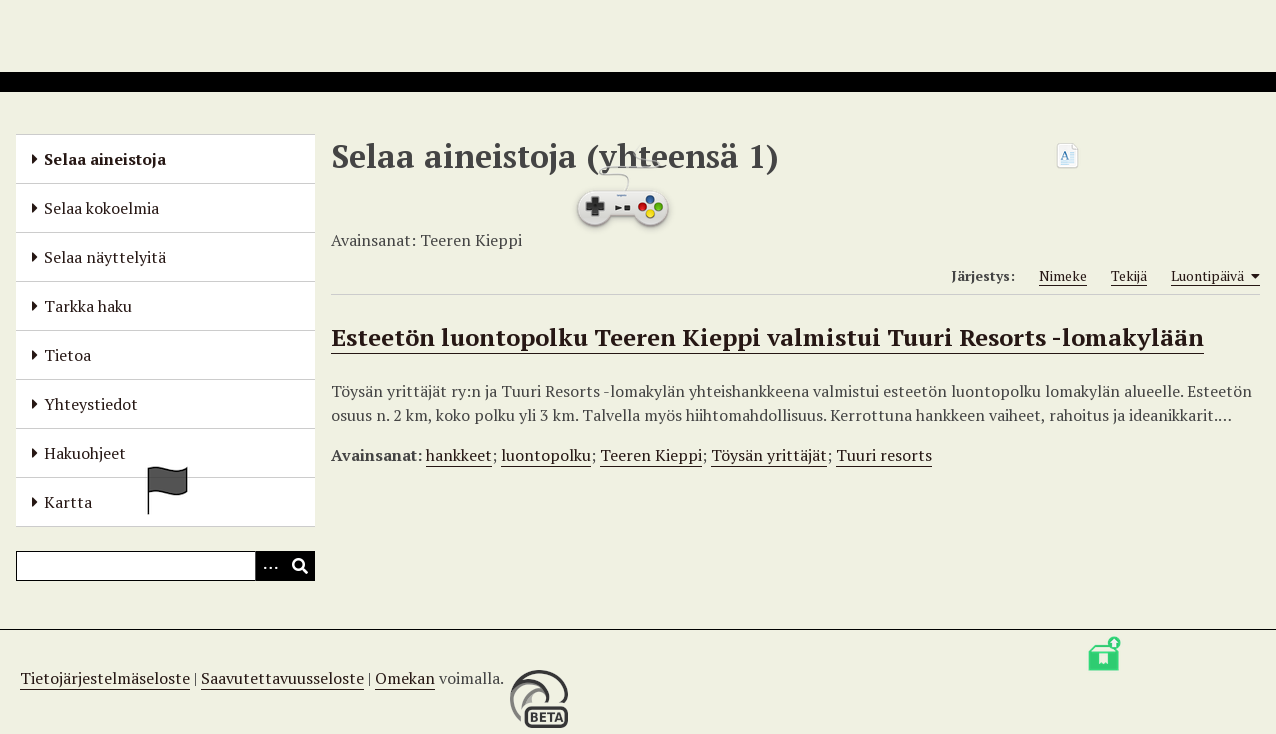 This screenshot has height=734, width=1276. Describe the element at coordinates (1067, 155) in the screenshot. I see `open a word processing document` at that location.